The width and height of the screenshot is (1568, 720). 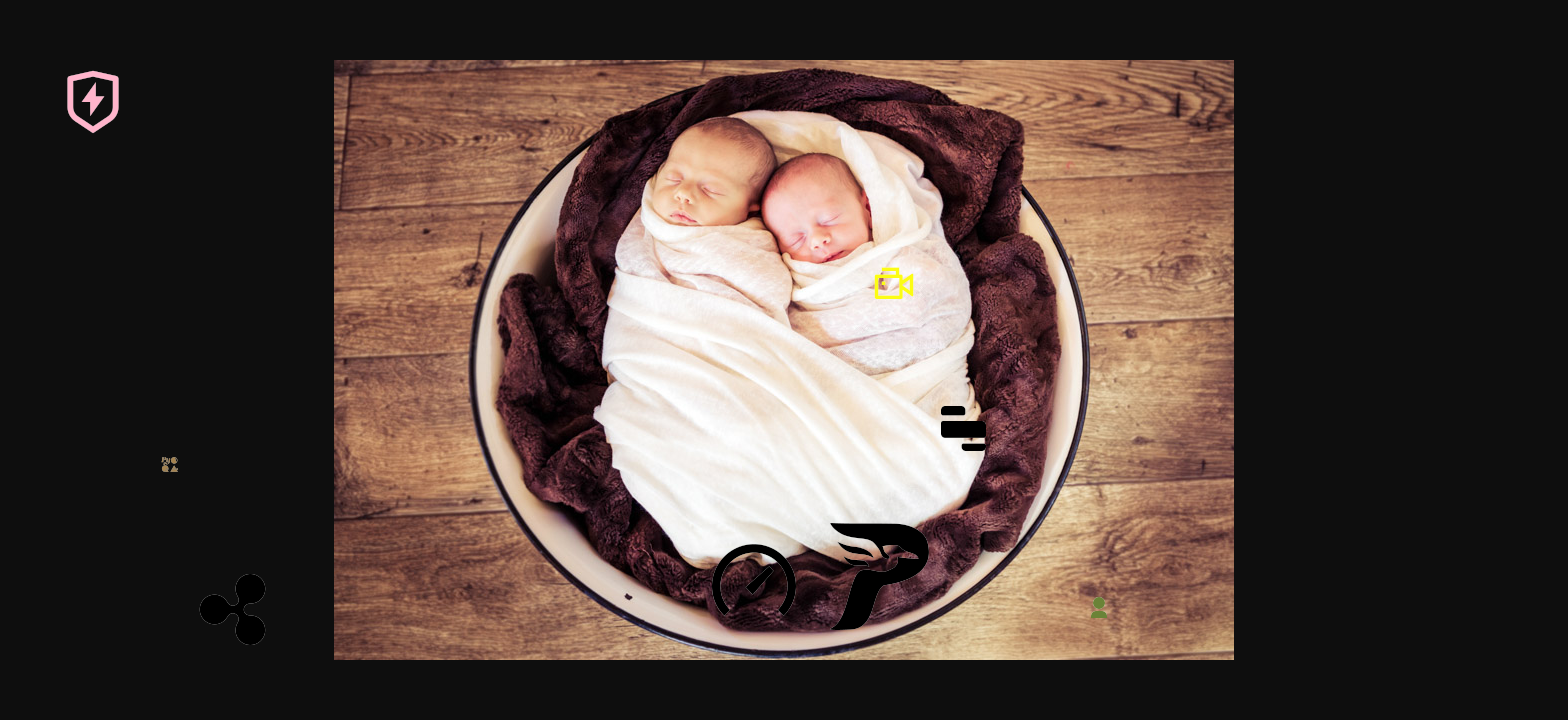 I want to click on retool app or service logo, so click(x=963, y=428).